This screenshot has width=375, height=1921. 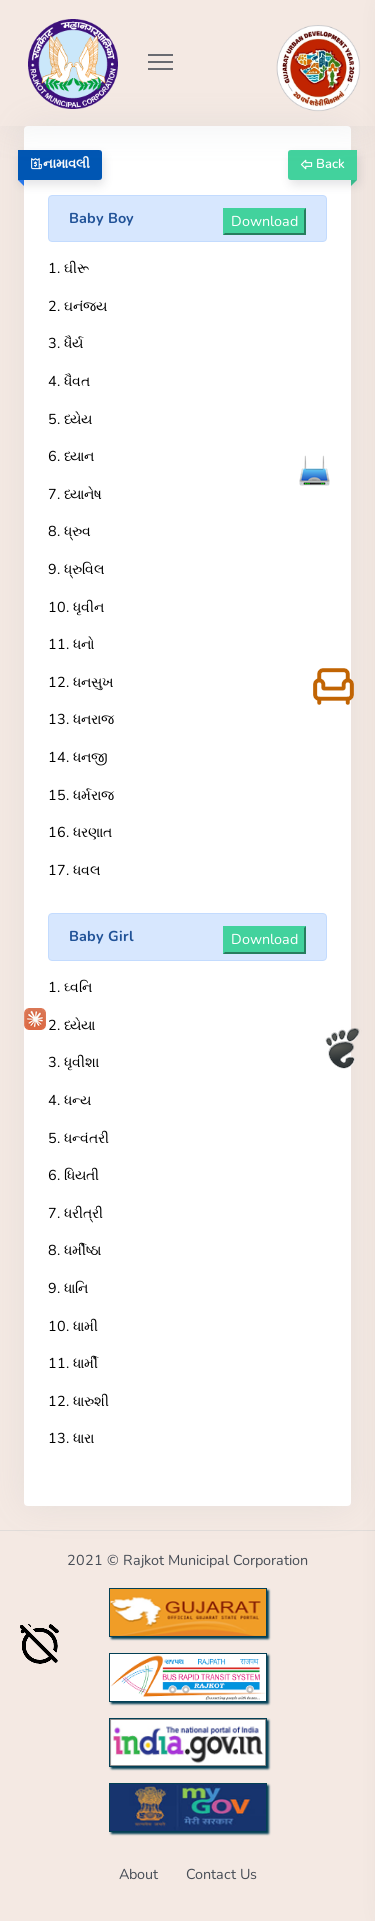 I want to click on disable or turn off alarm, so click(x=40, y=1644).